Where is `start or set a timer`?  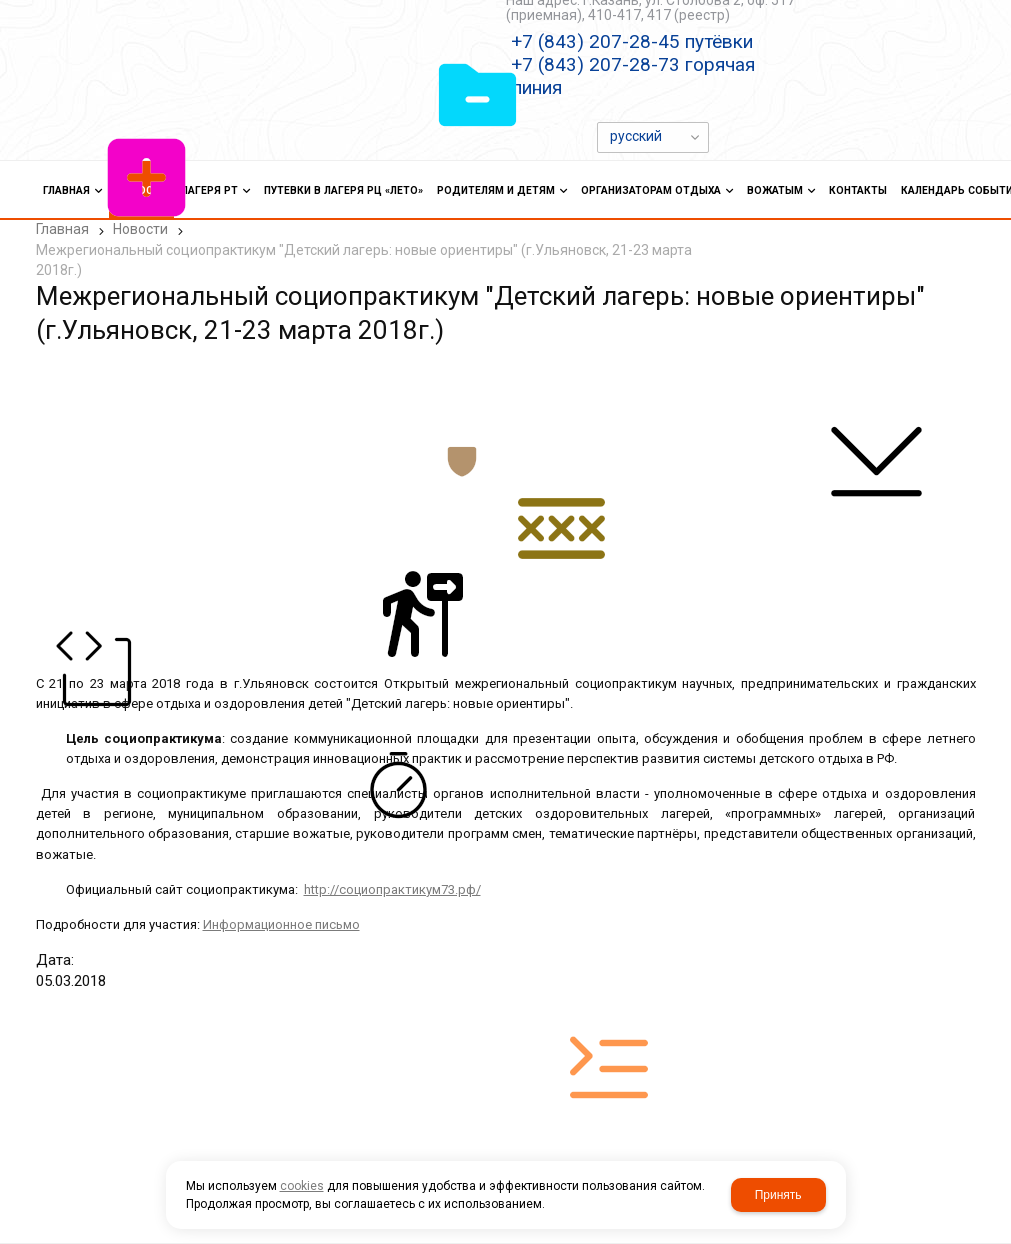 start or set a timer is located at coordinates (398, 787).